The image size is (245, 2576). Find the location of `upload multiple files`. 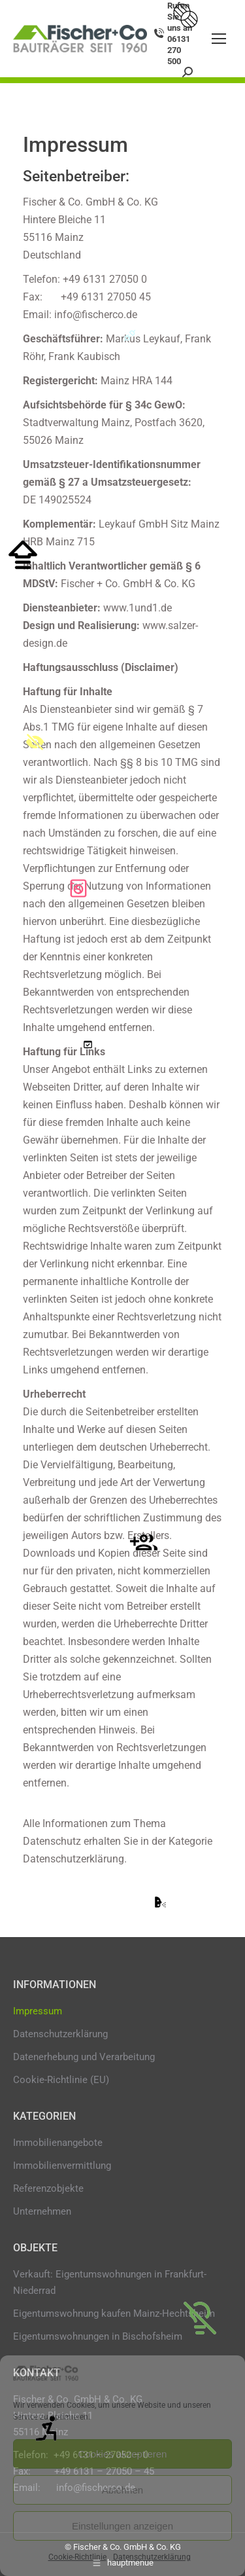

upload multiple files is located at coordinates (23, 556).